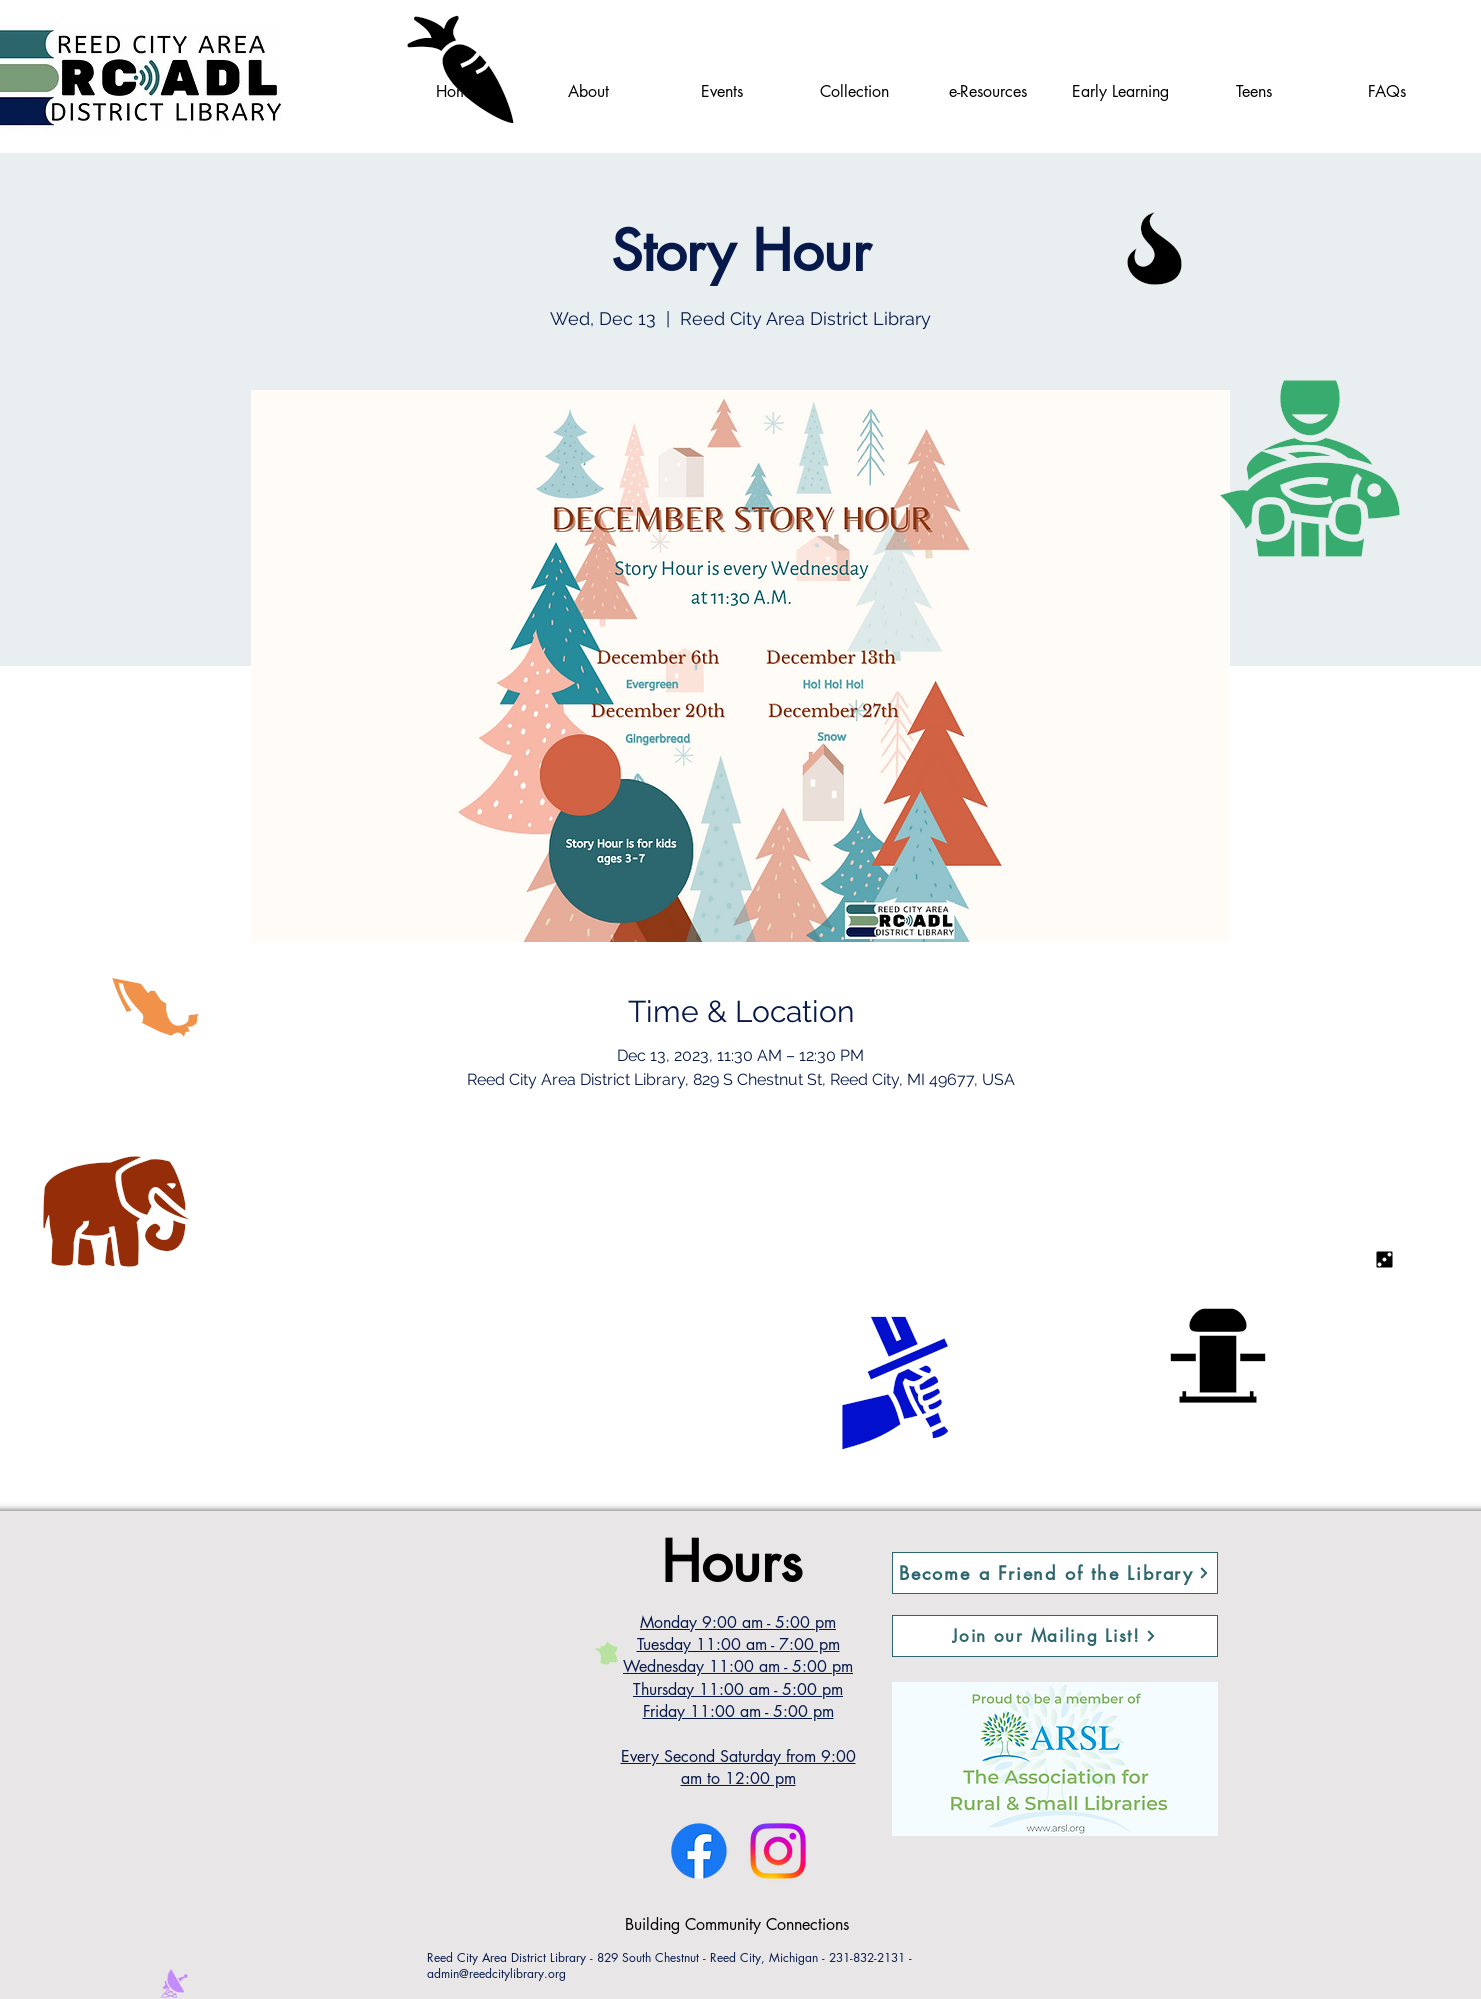  Describe the element at coordinates (1218, 1354) in the screenshot. I see `indicates a docking or mooring point in a nautical game` at that location.